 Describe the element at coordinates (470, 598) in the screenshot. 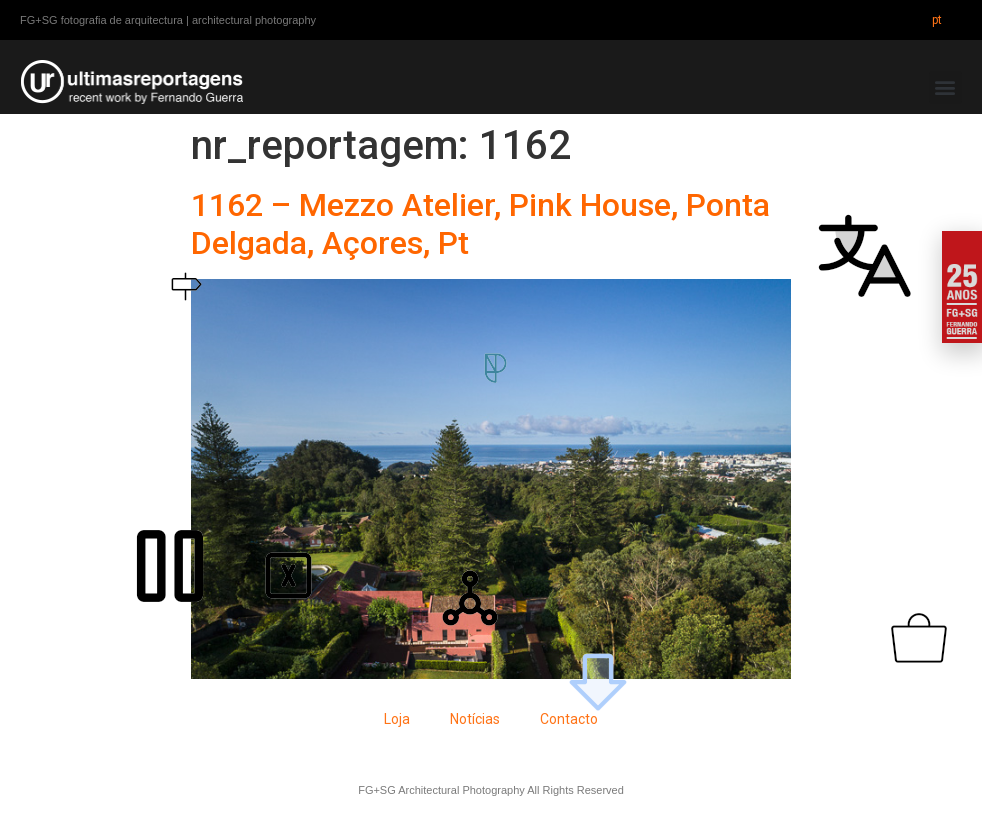

I see `access social network connections` at that location.